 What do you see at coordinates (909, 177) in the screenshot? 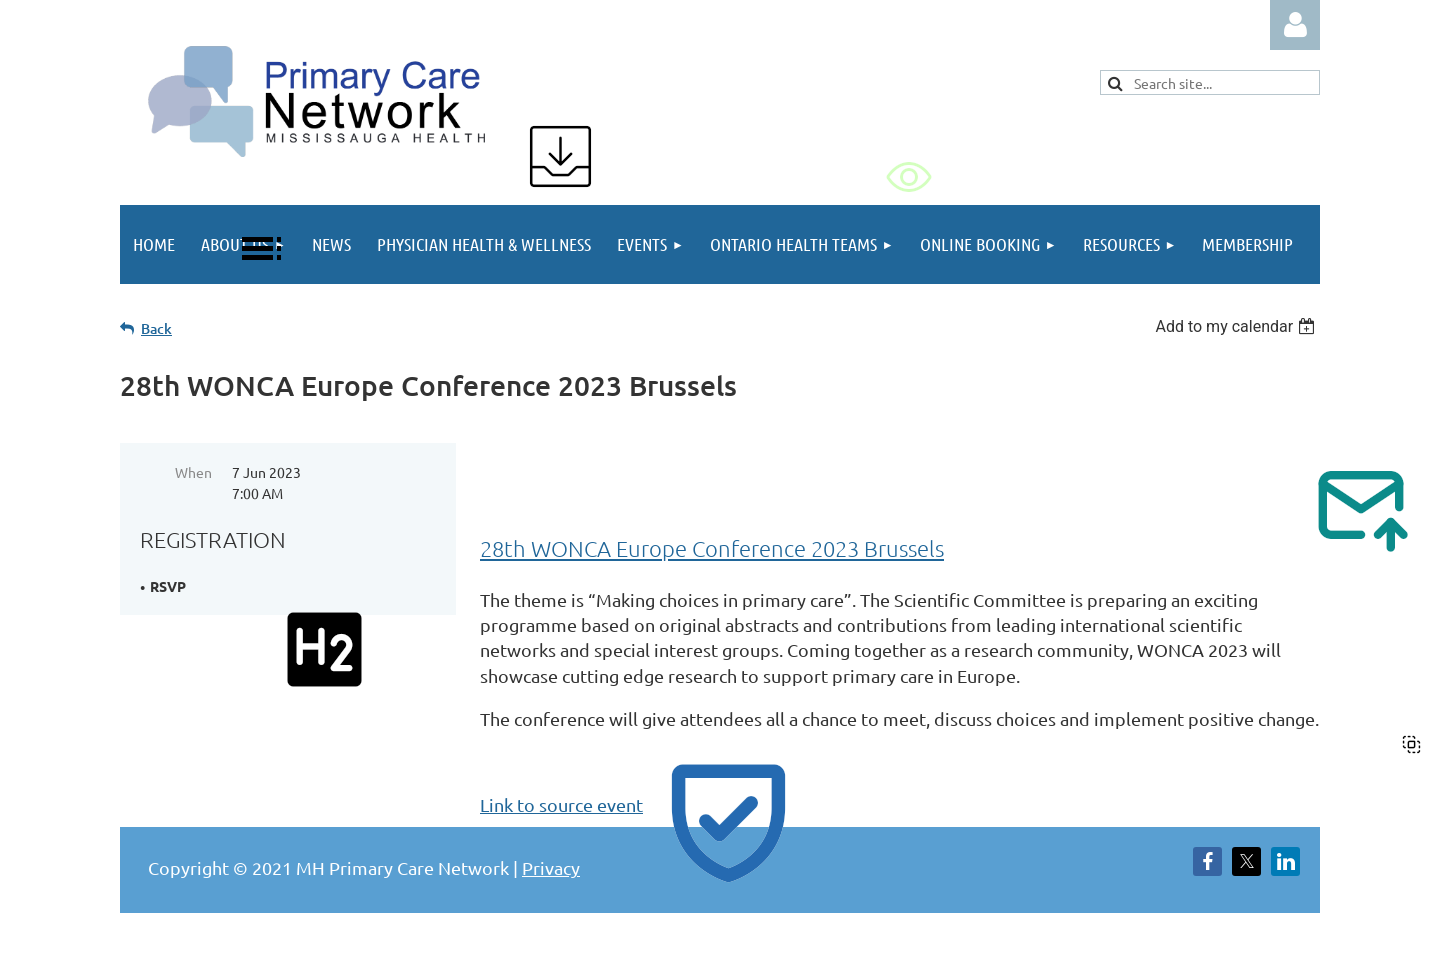
I see `view or preview content` at bounding box center [909, 177].